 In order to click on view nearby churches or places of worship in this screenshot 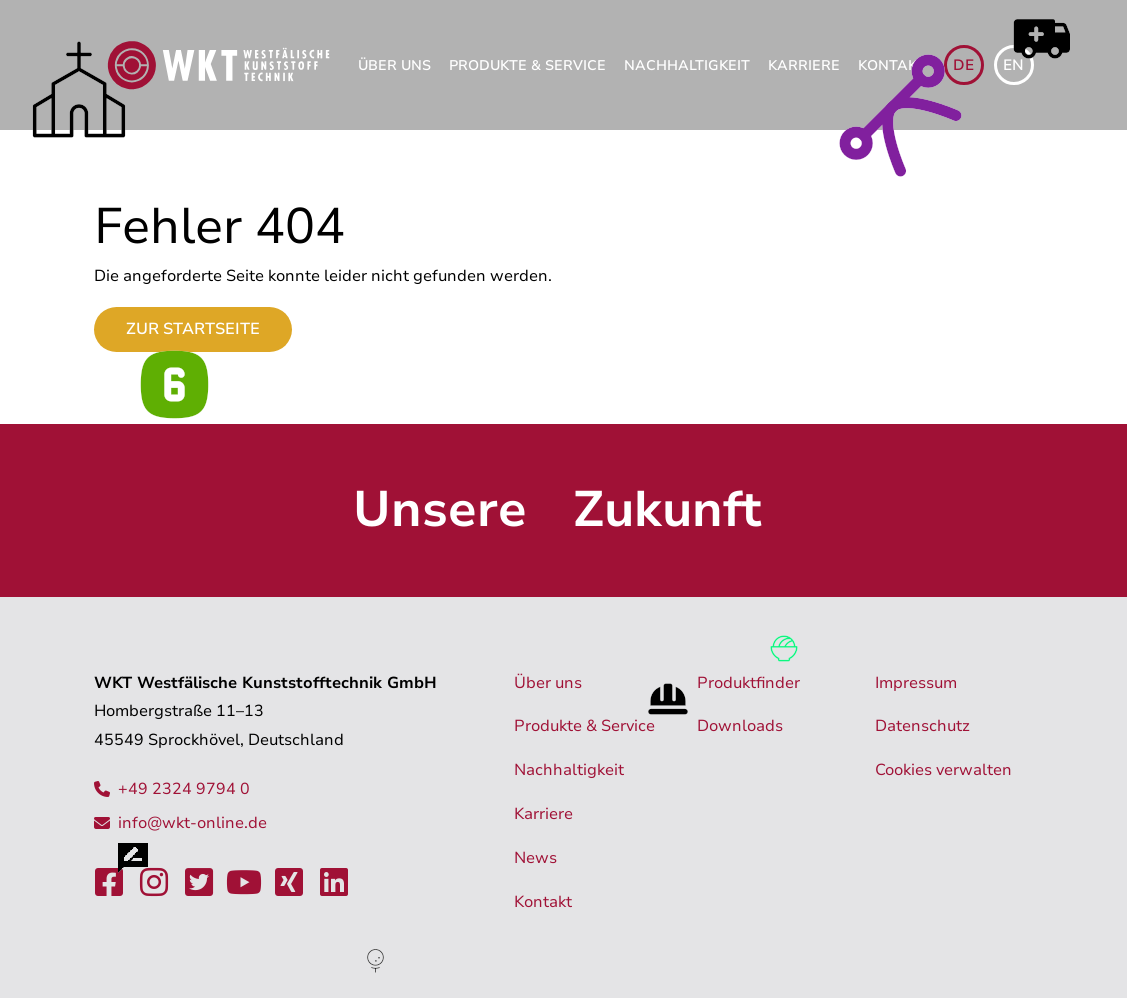, I will do `click(79, 95)`.